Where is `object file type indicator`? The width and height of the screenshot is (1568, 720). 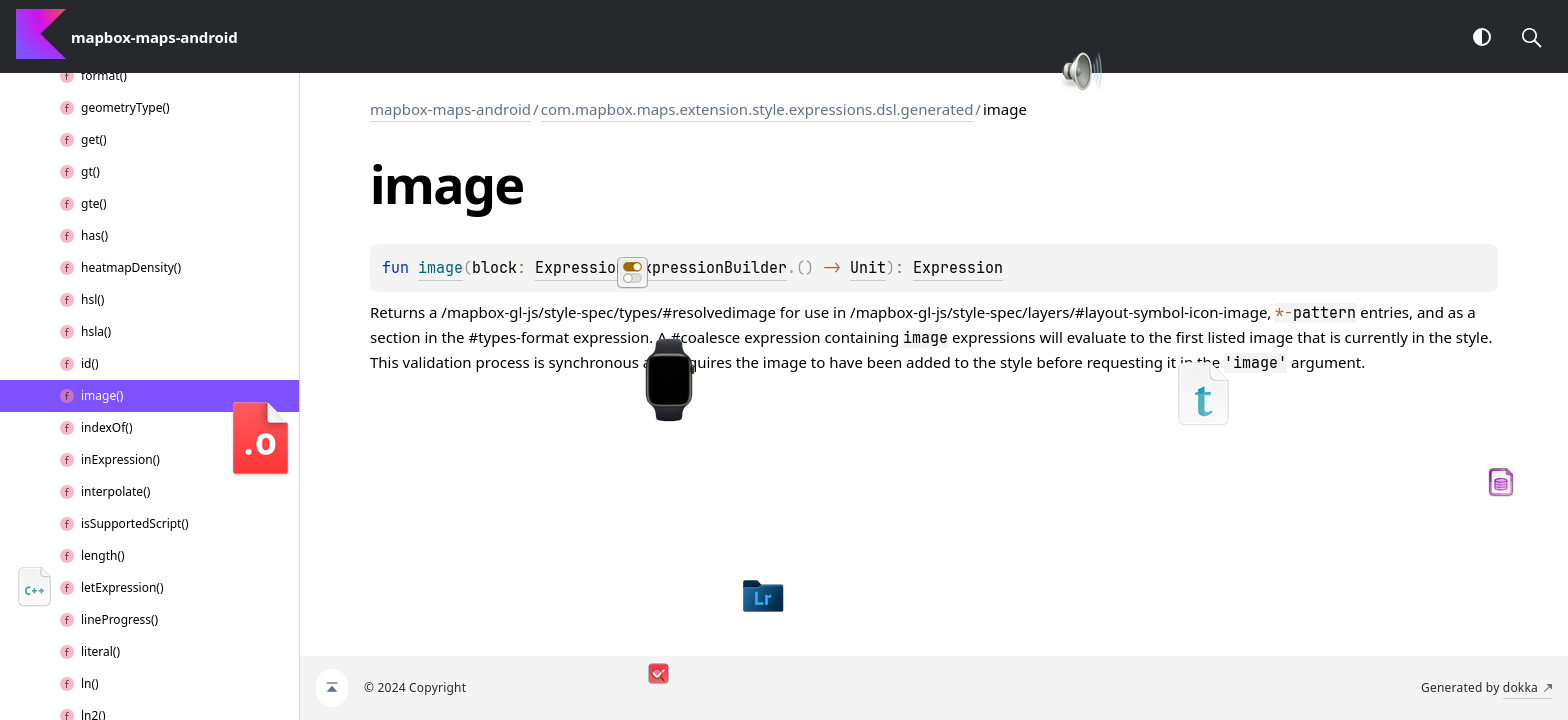 object file type indicator is located at coordinates (260, 439).